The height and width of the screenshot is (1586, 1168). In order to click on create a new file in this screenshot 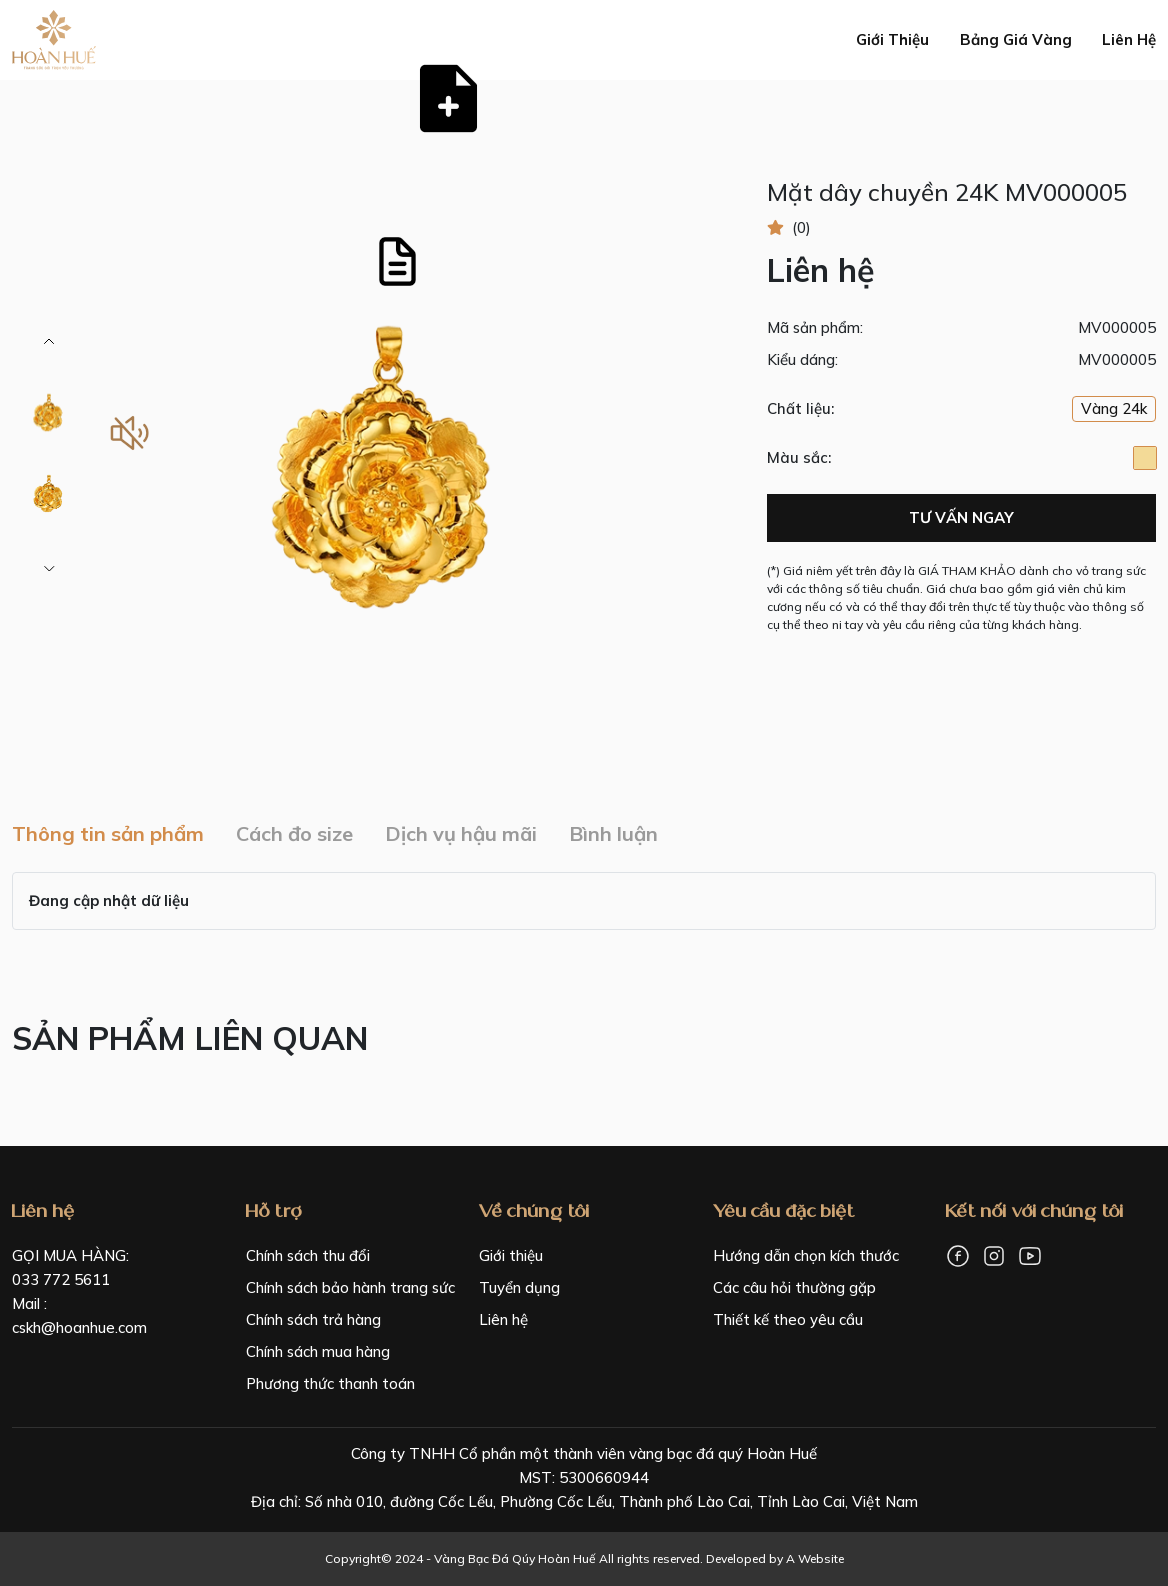, I will do `click(448, 98)`.